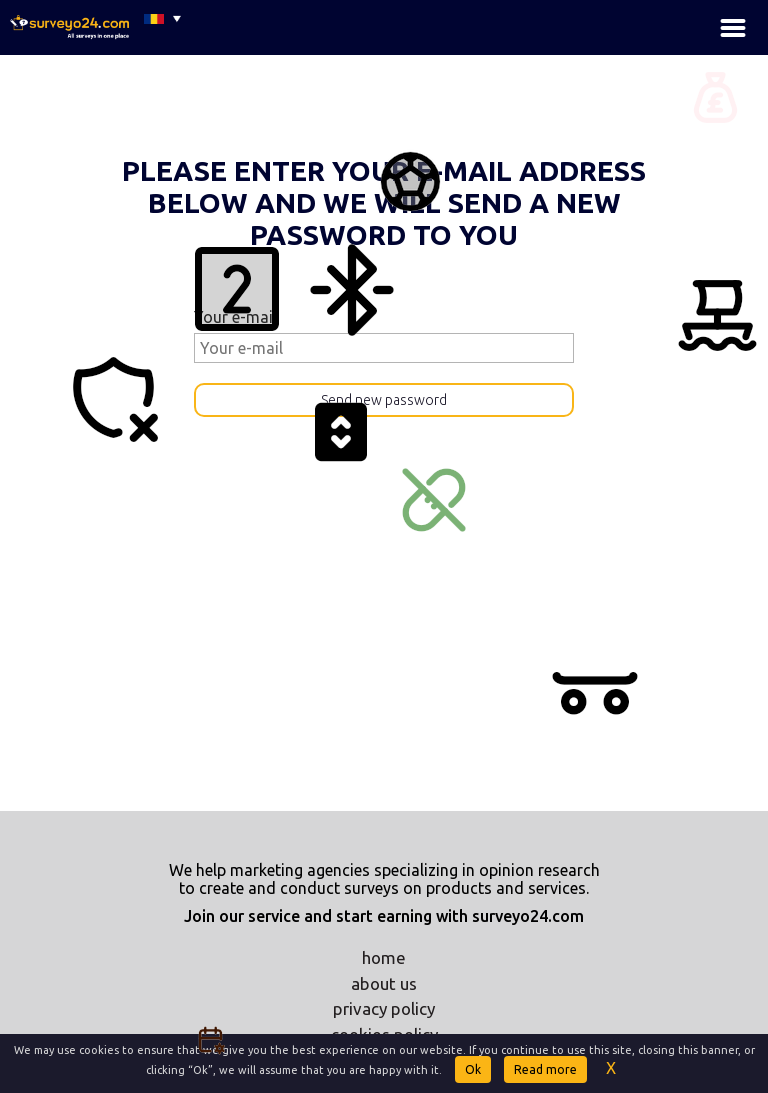 This screenshot has height=1093, width=768. Describe the element at coordinates (341, 432) in the screenshot. I see `access elevator controls or floor selection` at that location.